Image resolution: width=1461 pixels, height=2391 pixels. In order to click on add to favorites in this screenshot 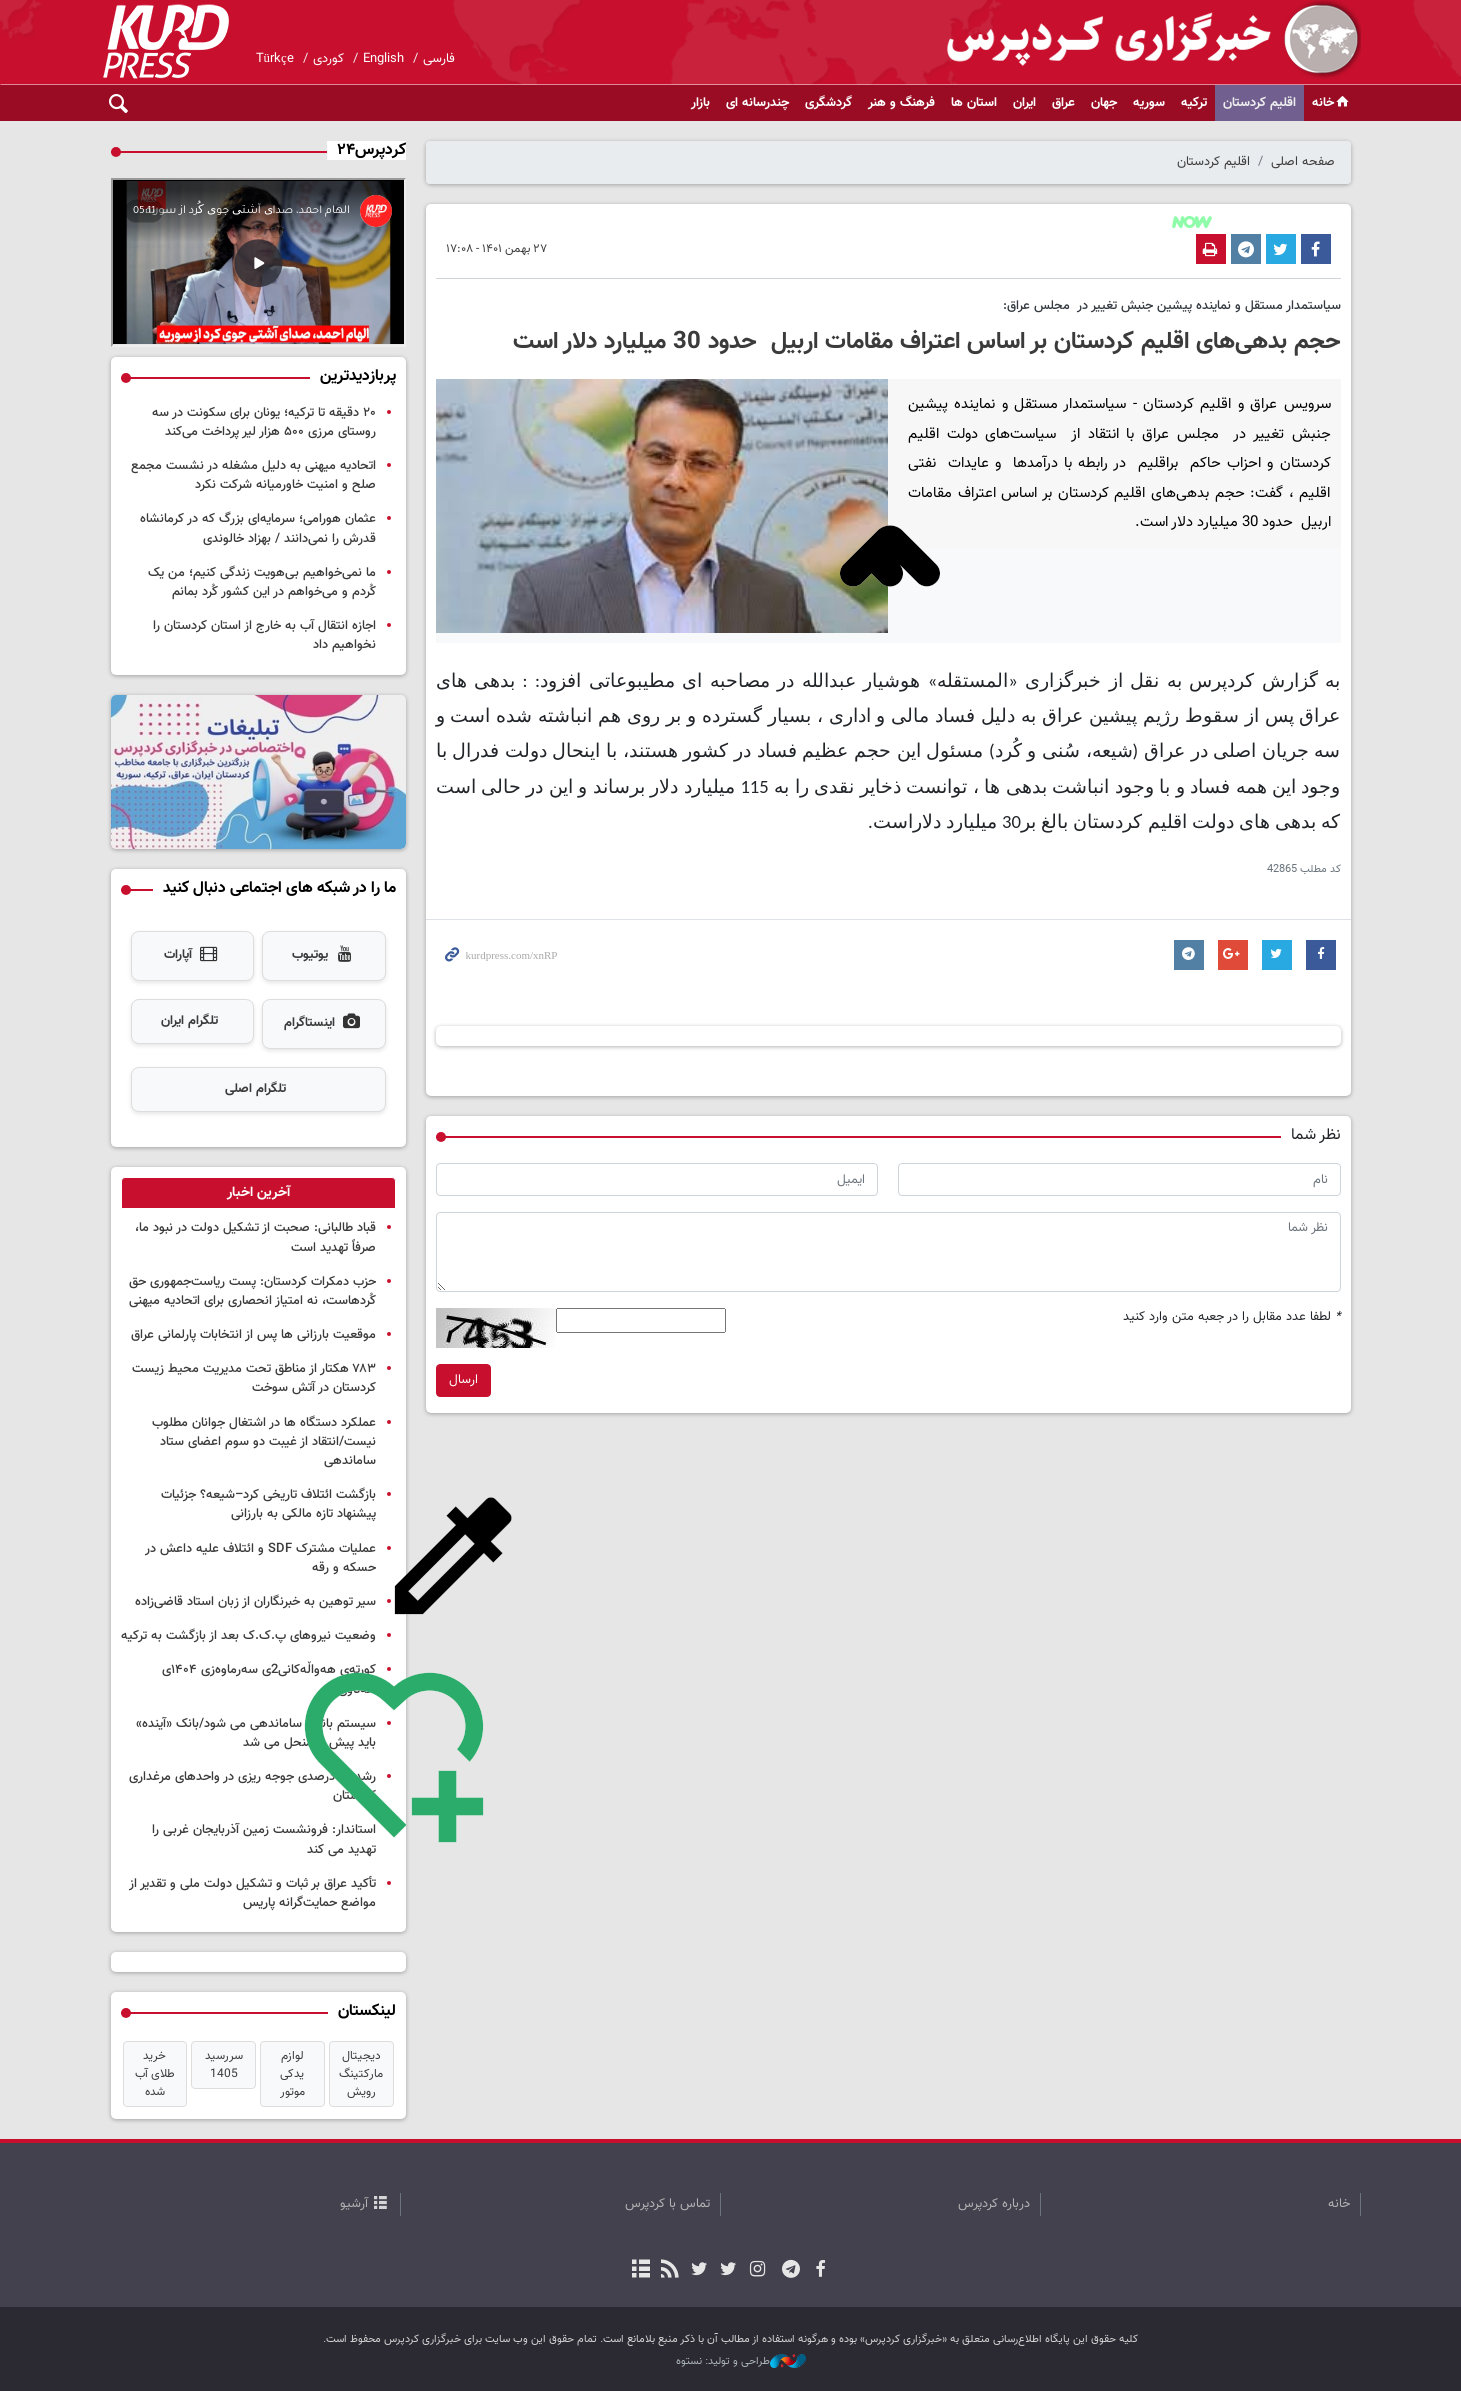, I will do `click(394, 1753)`.